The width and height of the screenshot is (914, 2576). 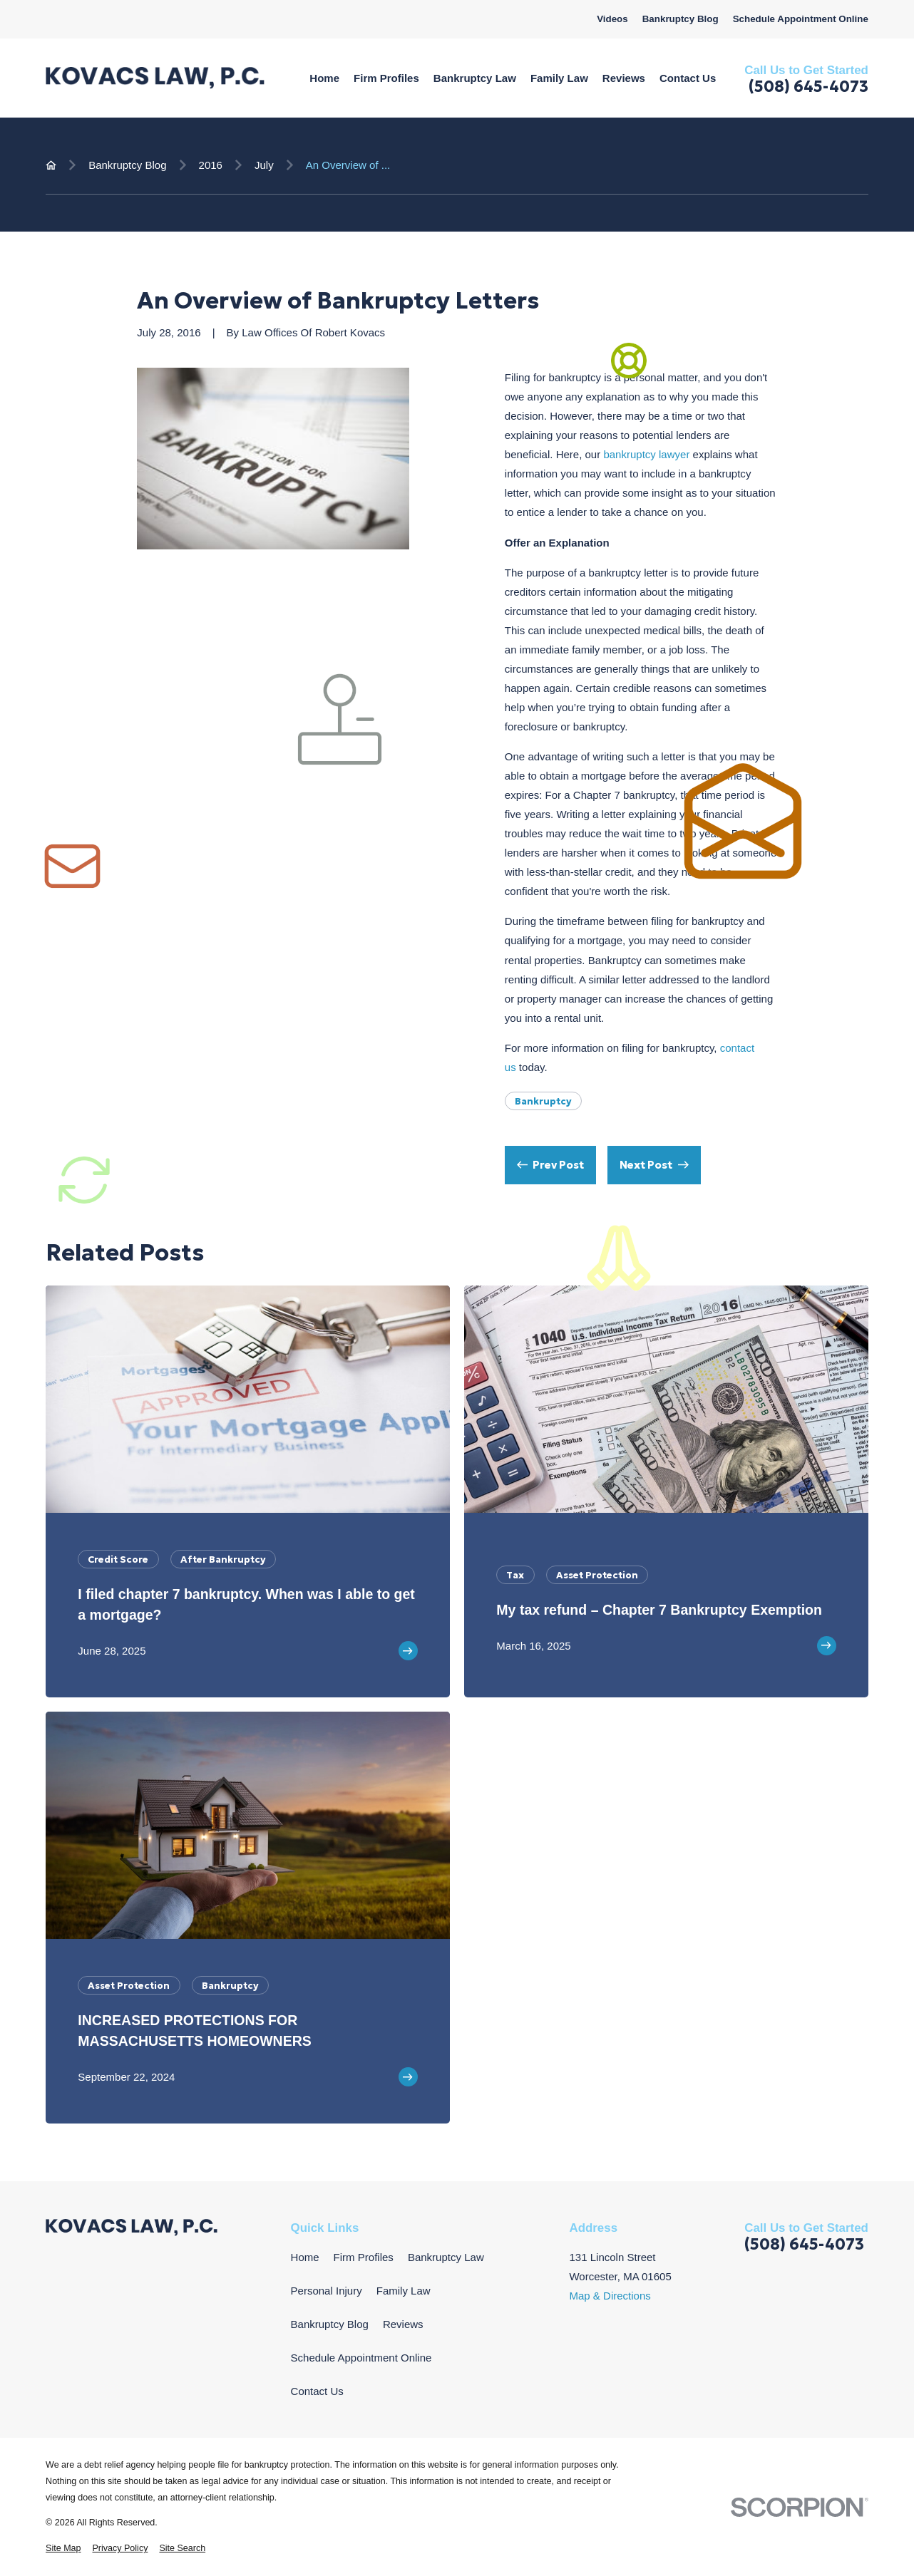 What do you see at coordinates (72, 866) in the screenshot?
I see `access your email inbox` at bounding box center [72, 866].